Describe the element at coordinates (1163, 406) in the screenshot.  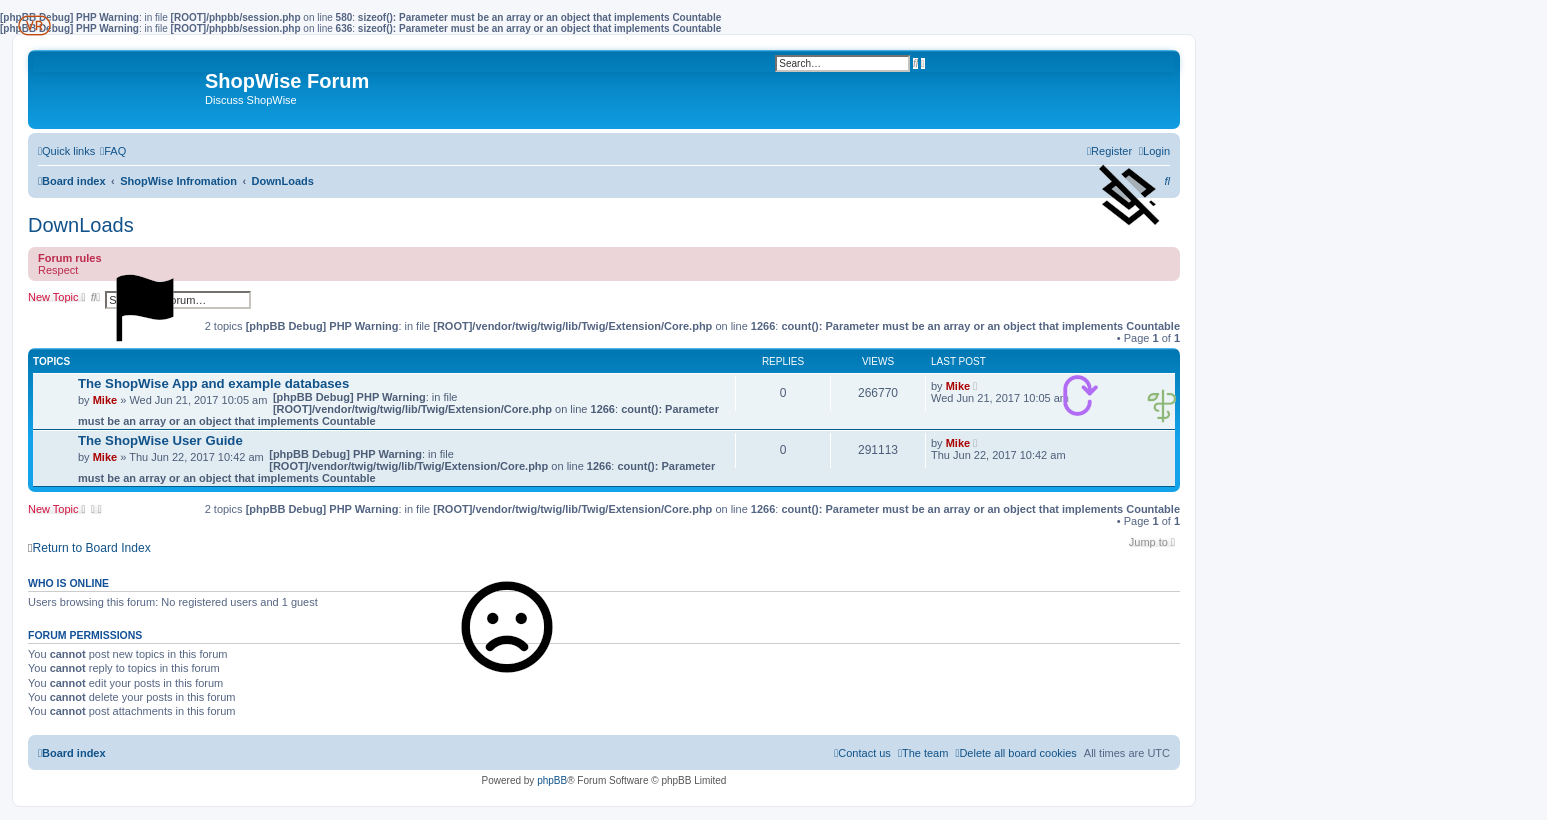
I see `access health or medical services` at that location.